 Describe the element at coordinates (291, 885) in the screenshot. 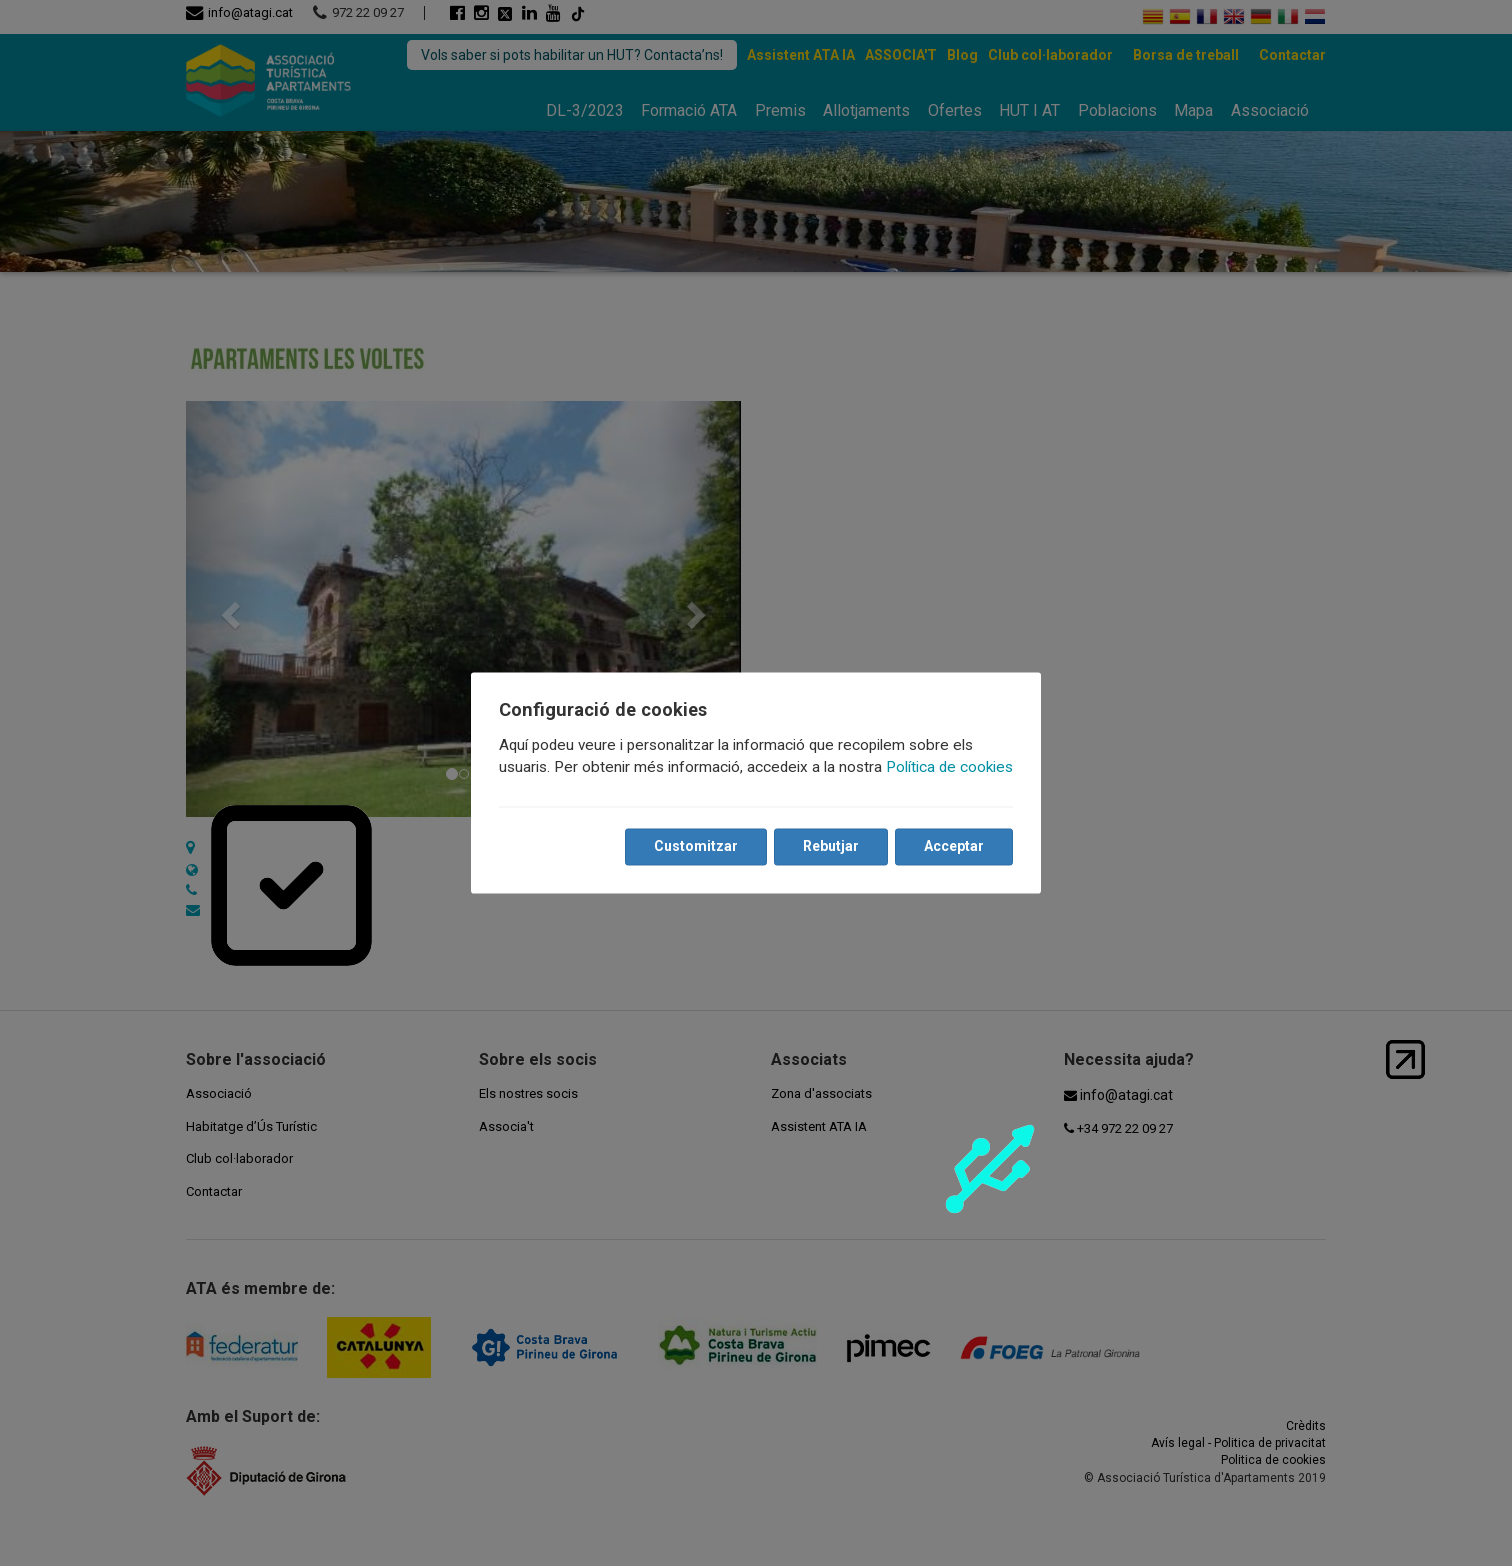

I see `mark item as complete` at that location.